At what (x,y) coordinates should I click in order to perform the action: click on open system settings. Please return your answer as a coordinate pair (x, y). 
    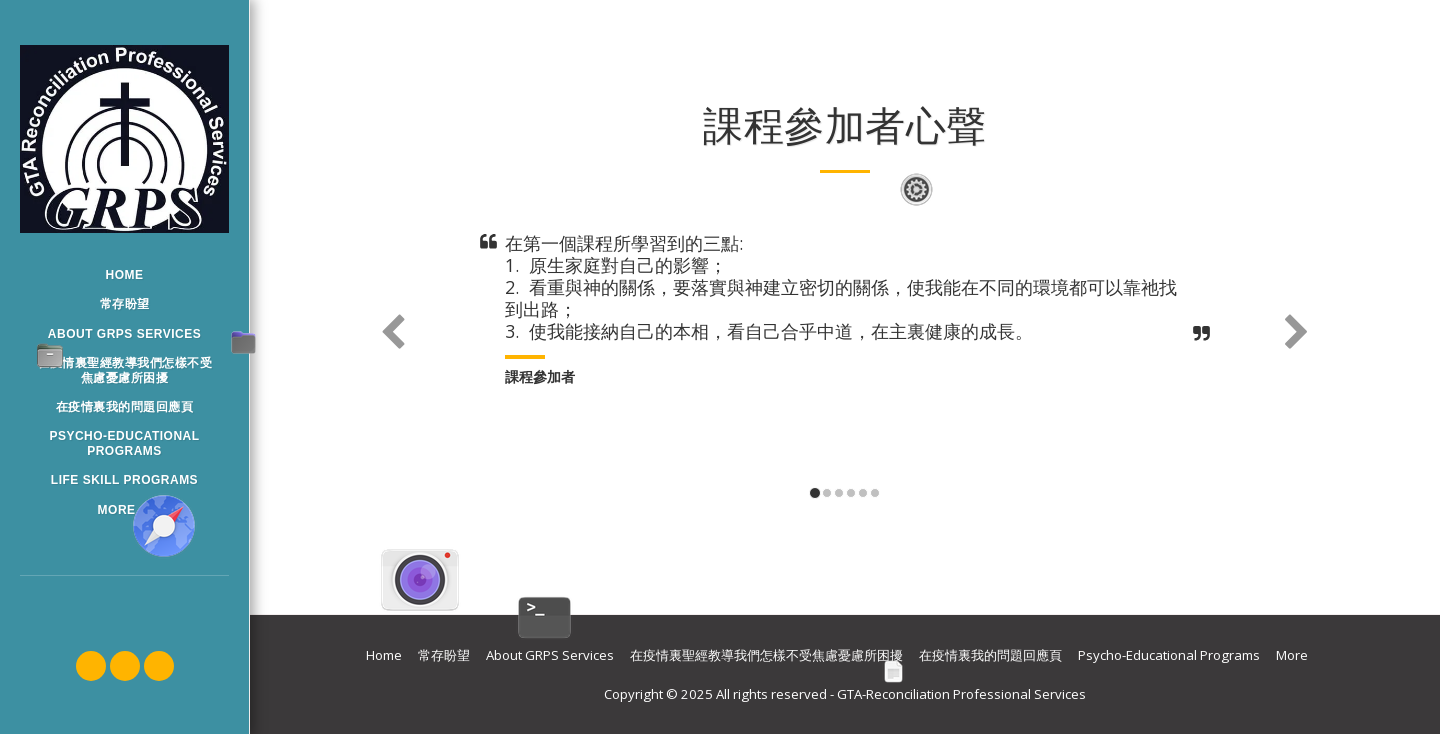
    Looking at the image, I should click on (916, 189).